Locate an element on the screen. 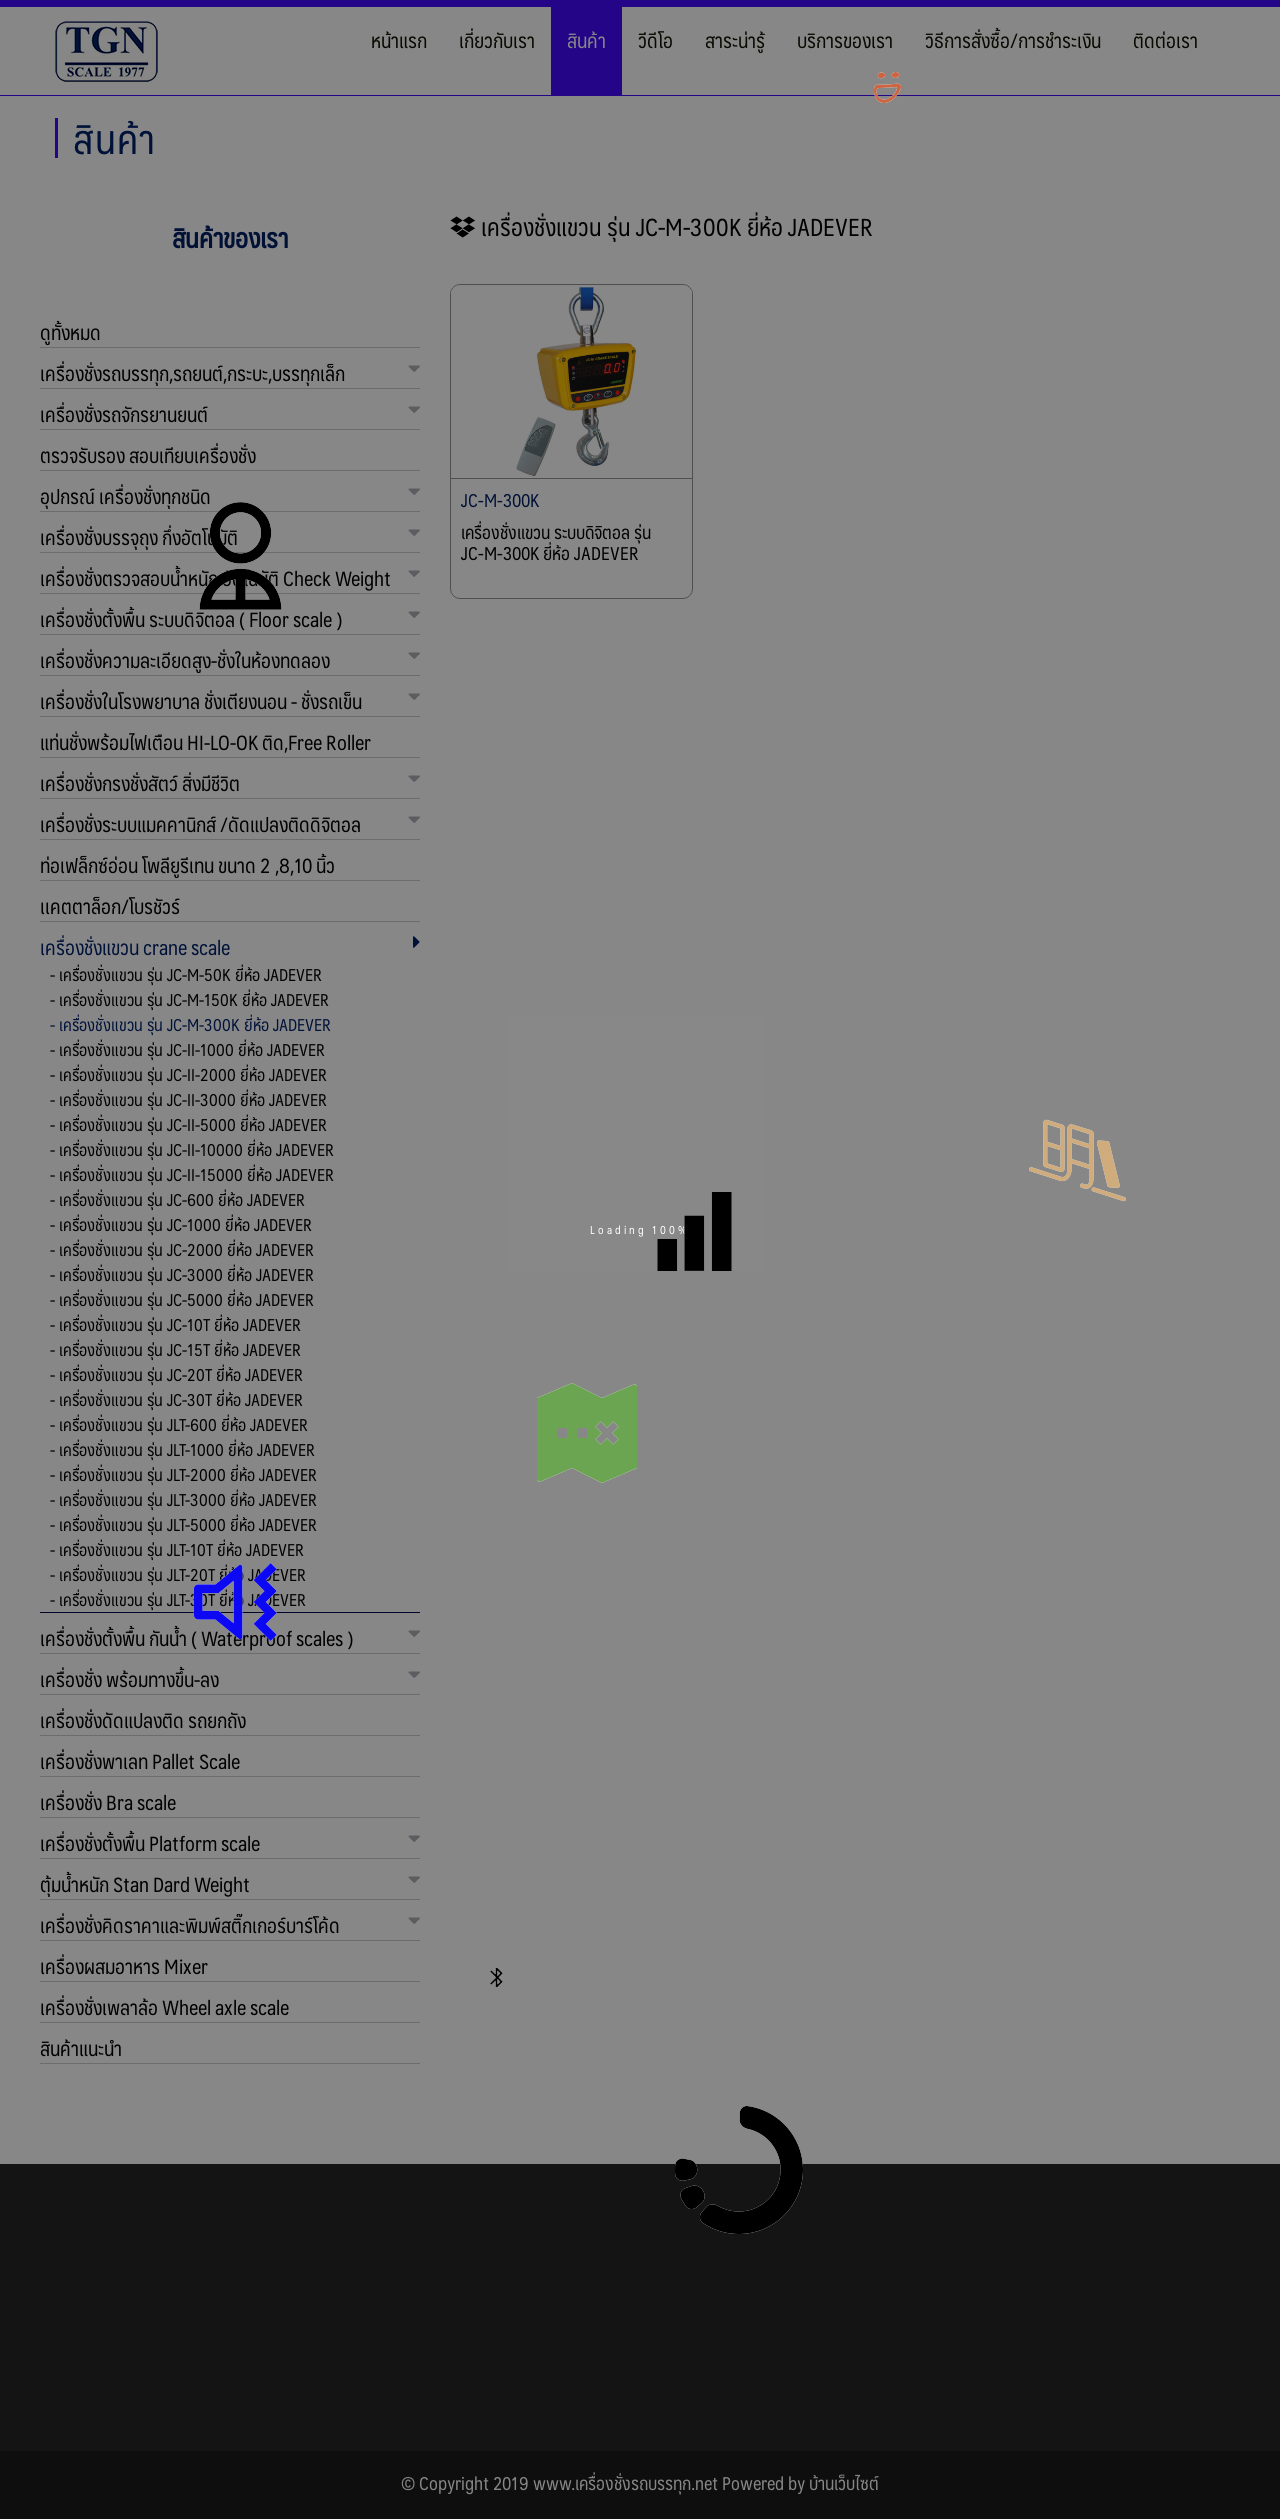 The width and height of the screenshot is (1280, 2519). open stagetimer app is located at coordinates (739, 2170).